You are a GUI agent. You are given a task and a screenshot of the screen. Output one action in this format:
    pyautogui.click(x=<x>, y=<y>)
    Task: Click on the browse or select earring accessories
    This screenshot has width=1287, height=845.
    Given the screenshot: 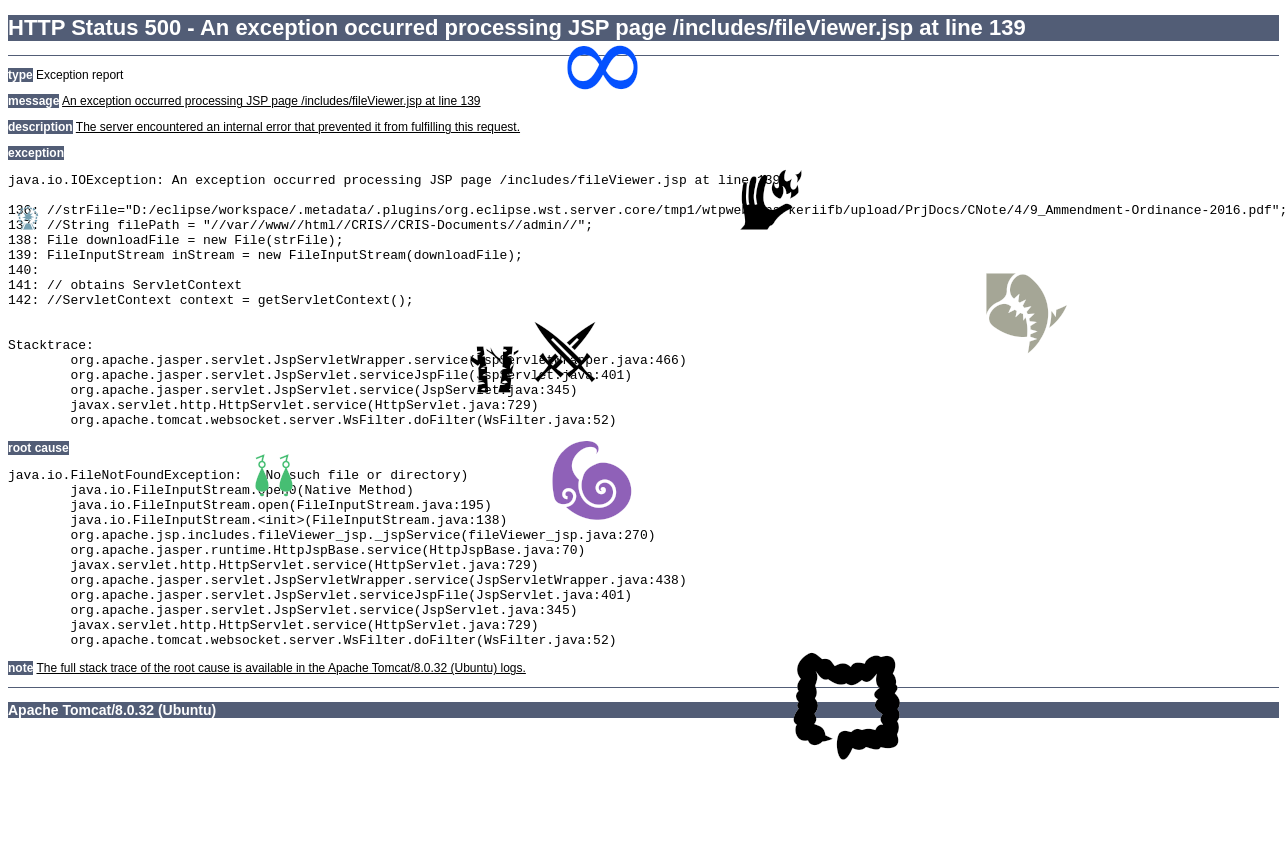 What is the action you would take?
    pyautogui.click(x=274, y=475)
    